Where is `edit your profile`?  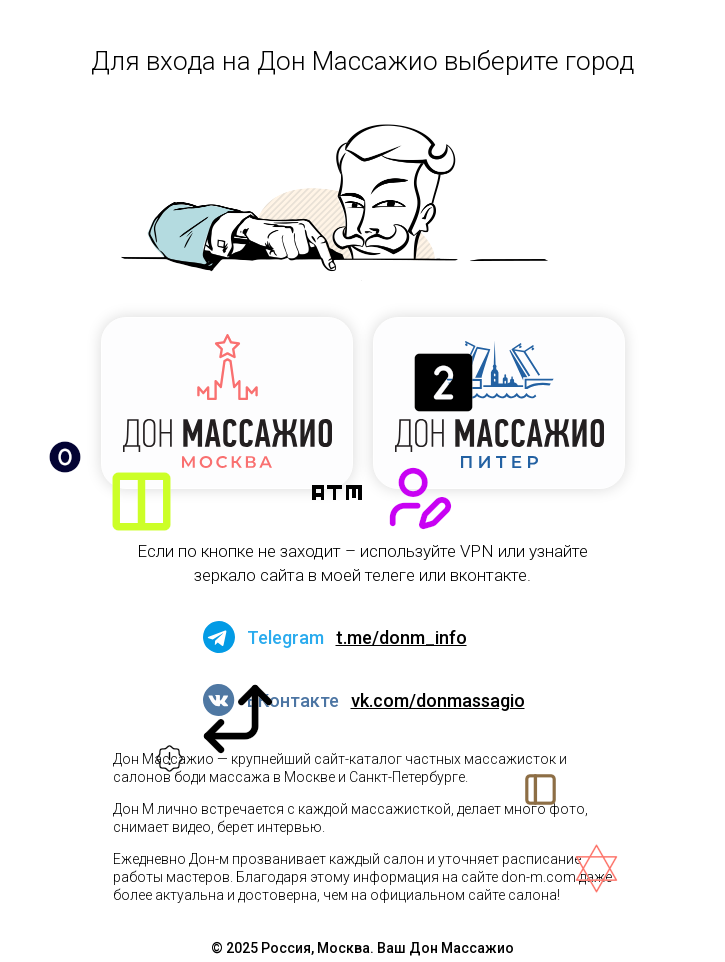 edit your profile is located at coordinates (419, 497).